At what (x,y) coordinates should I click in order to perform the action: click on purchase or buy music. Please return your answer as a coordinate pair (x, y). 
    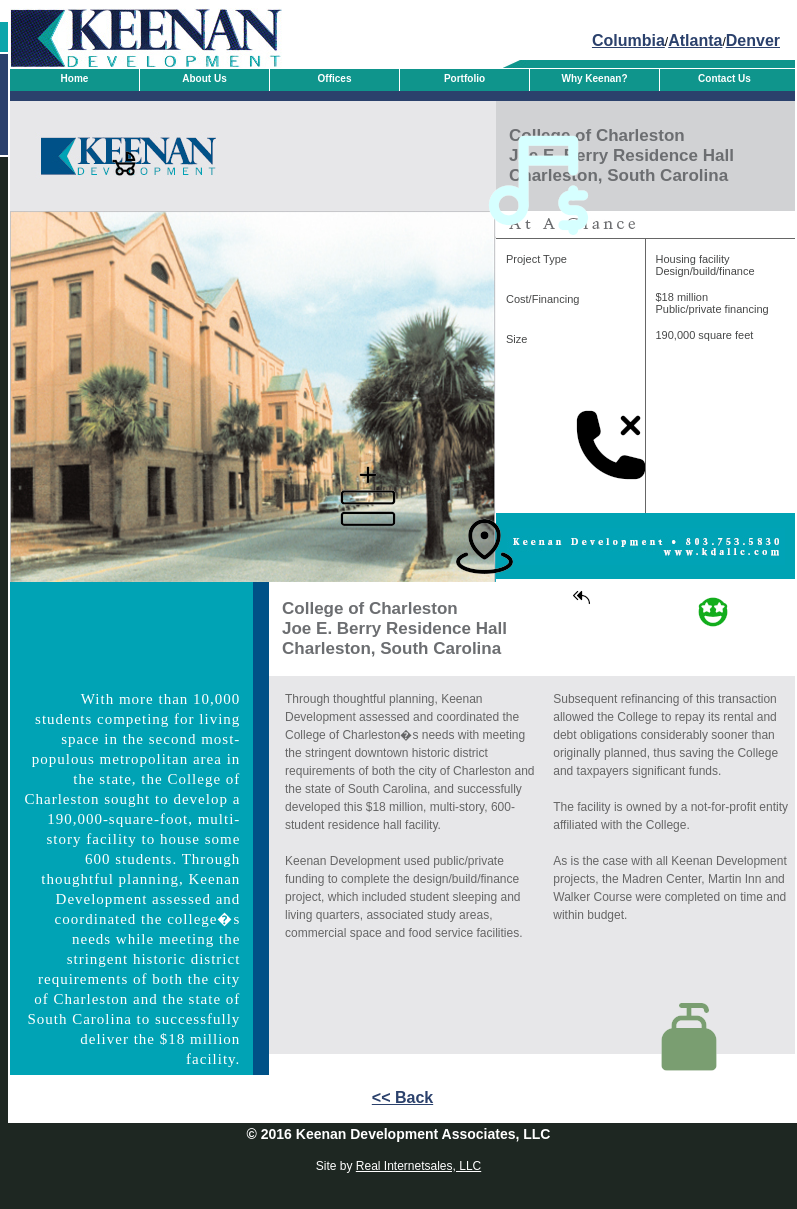
    Looking at the image, I should click on (538, 180).